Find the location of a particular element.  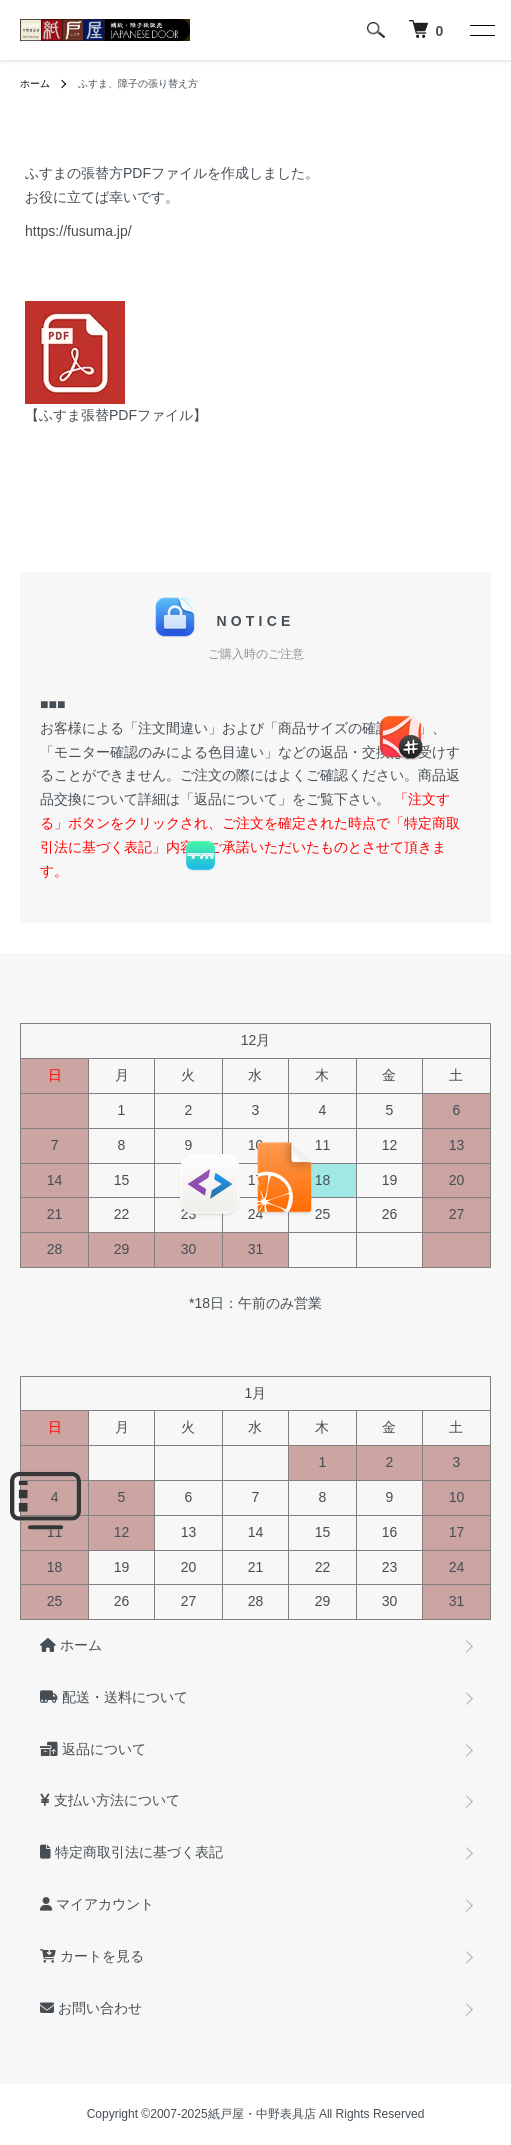

access ubuntu panel preferences is located at coordinates (45, 1498).